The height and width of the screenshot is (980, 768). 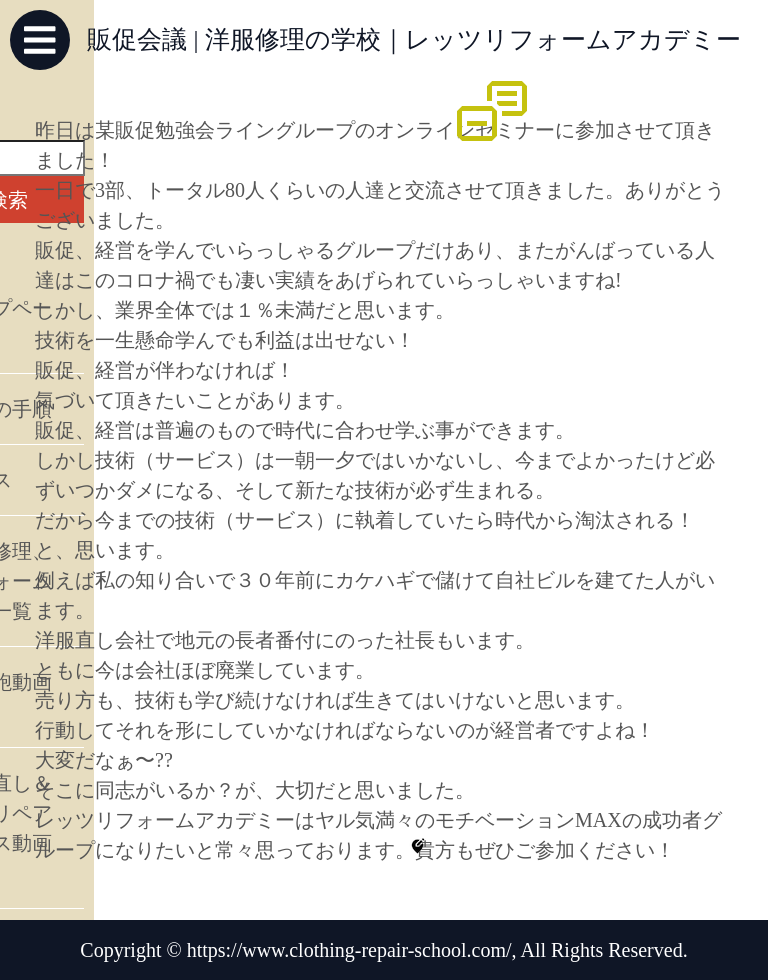 I want to click on indicates an enum member or enumeration value in code, so click(x=492, y=111).